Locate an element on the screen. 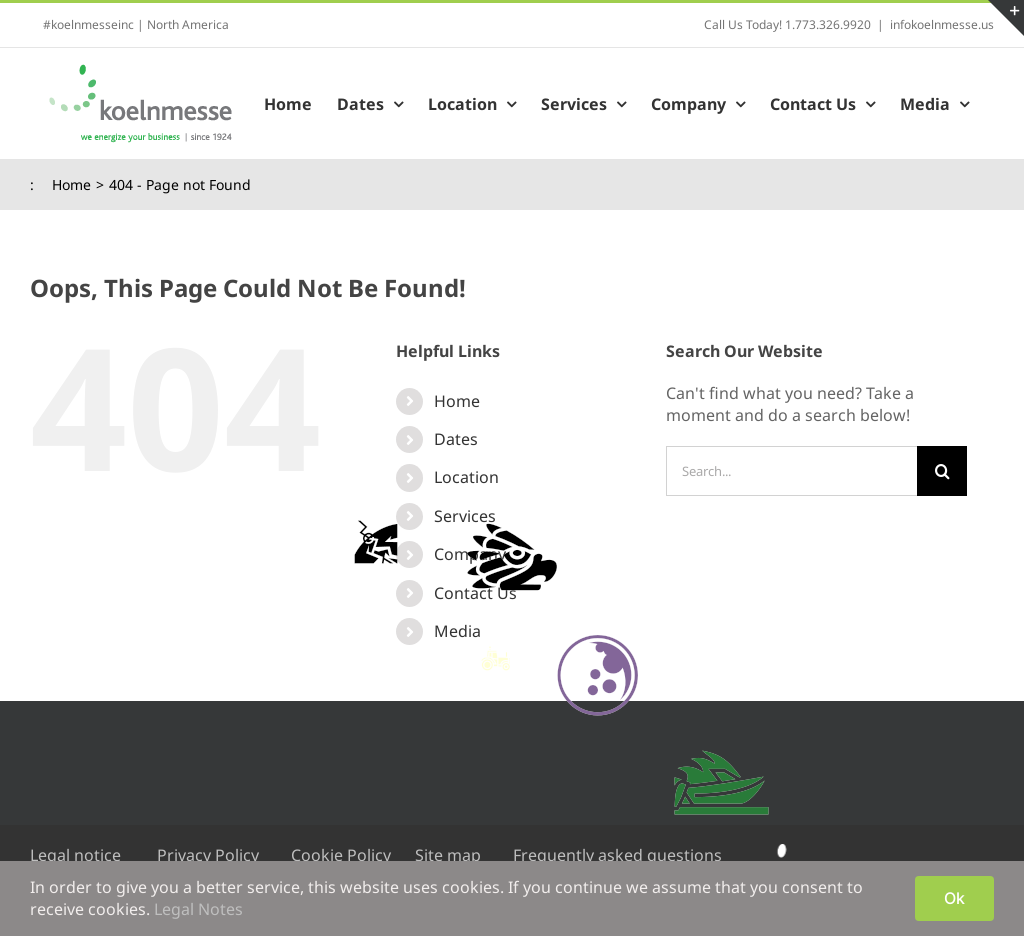 This screenshot has height=936, width=1024. activate a lightning-based attack or ability is located at coordinates (376, 542).